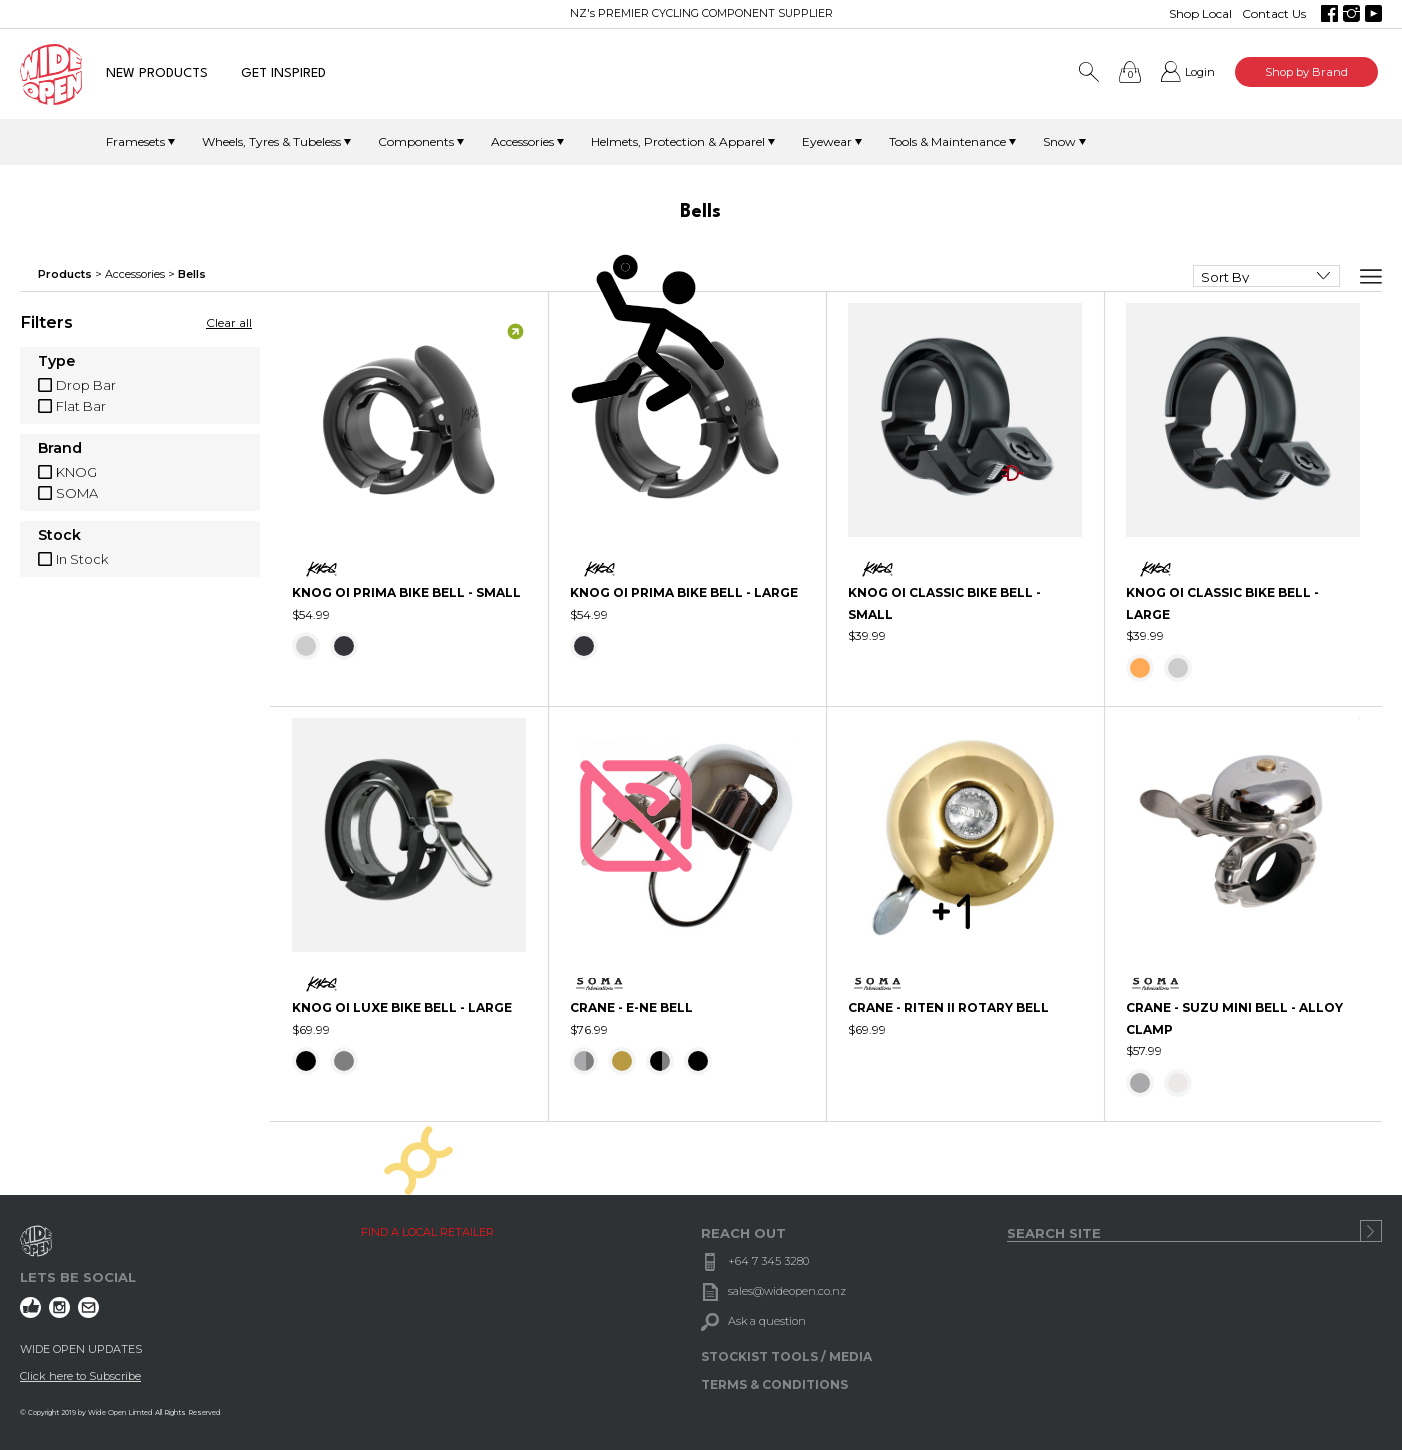 Image resolution: width=1402 pixels, height=1450 pixels. Describe the element at coordinates (1013, 473) in the screenshot. I see `represents a logical AND gate in circuit diagrams` at that location.